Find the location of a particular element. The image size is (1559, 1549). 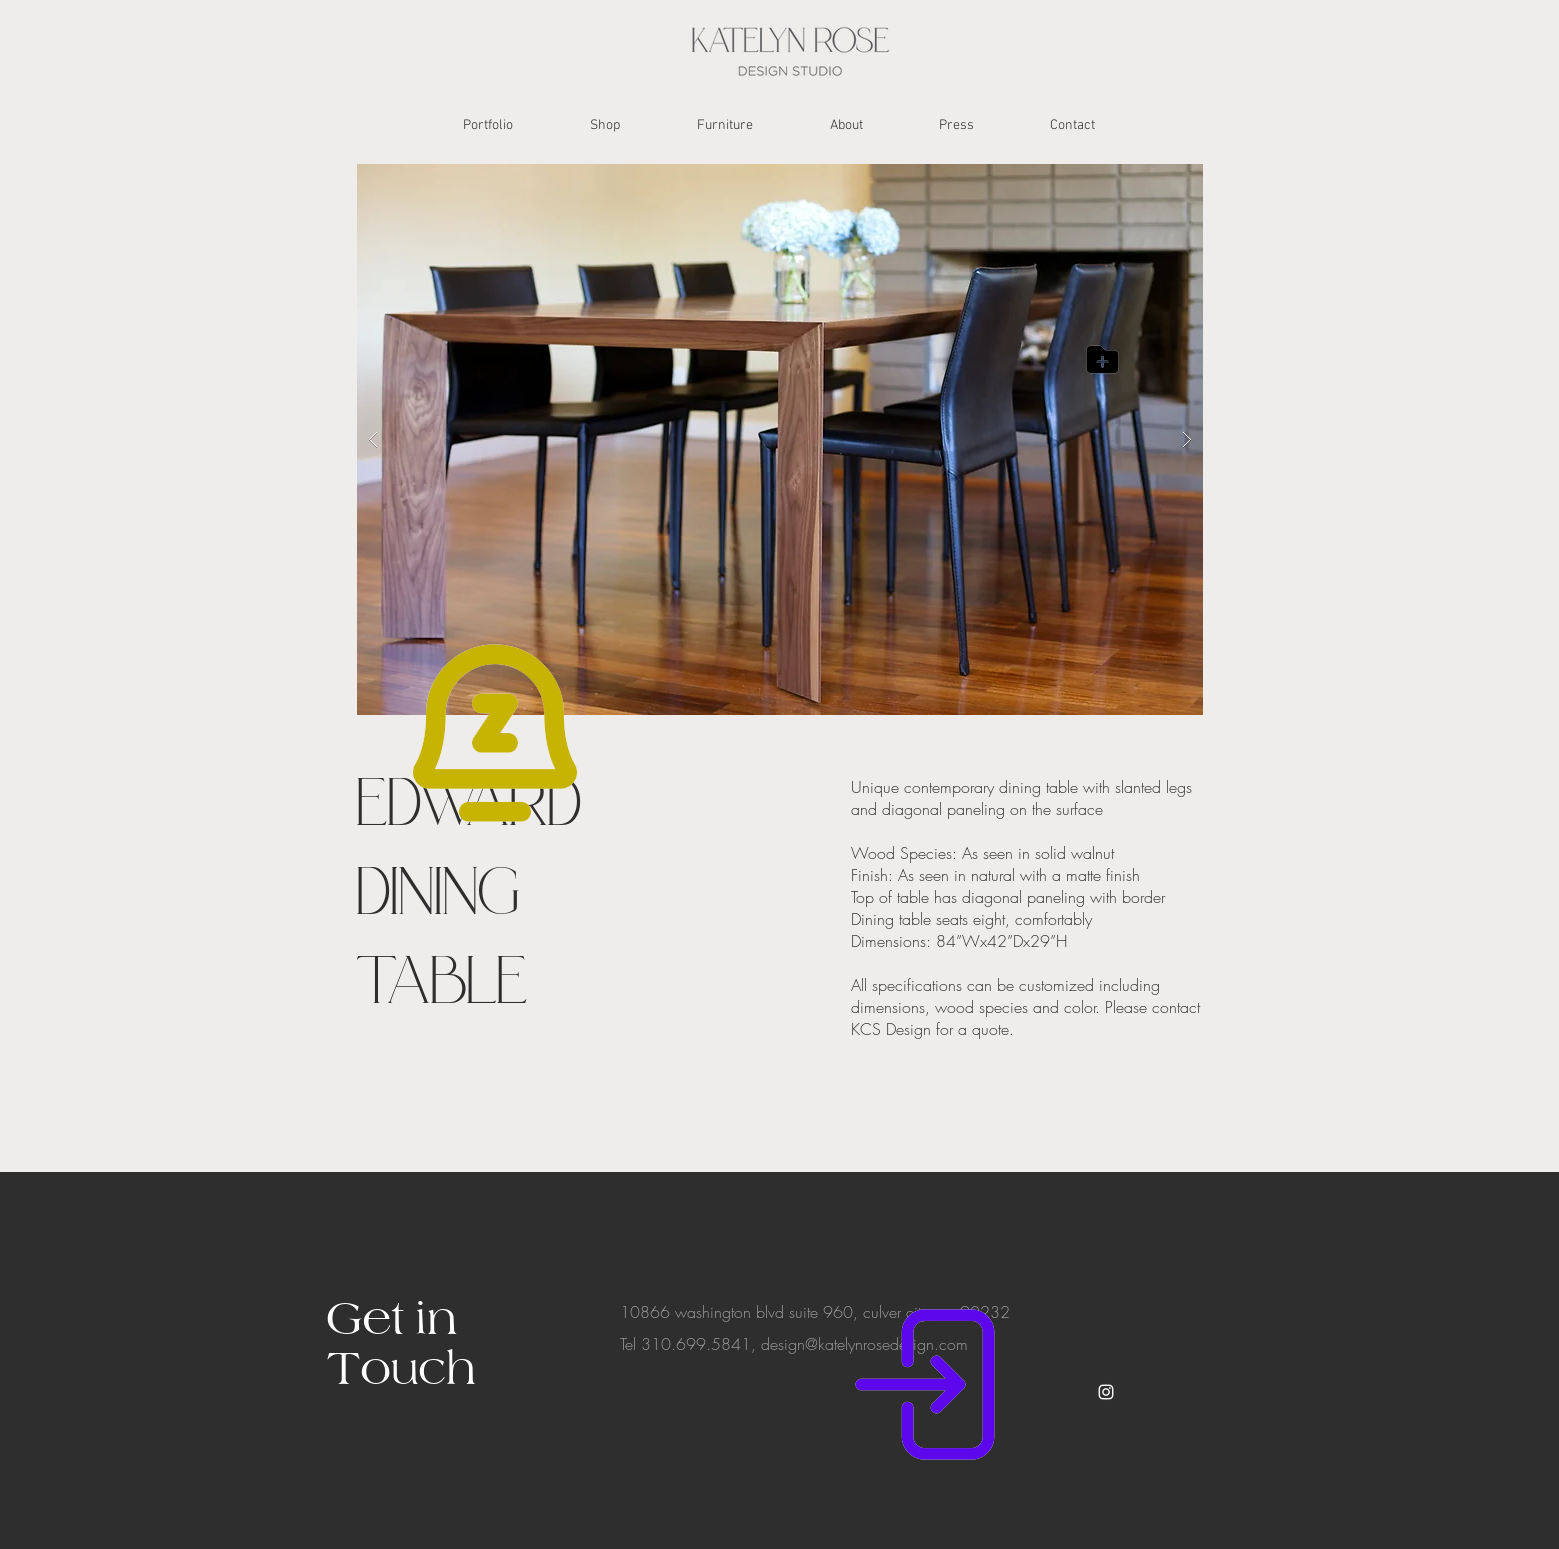

snooze notifications is located at coordinates (495, 733).